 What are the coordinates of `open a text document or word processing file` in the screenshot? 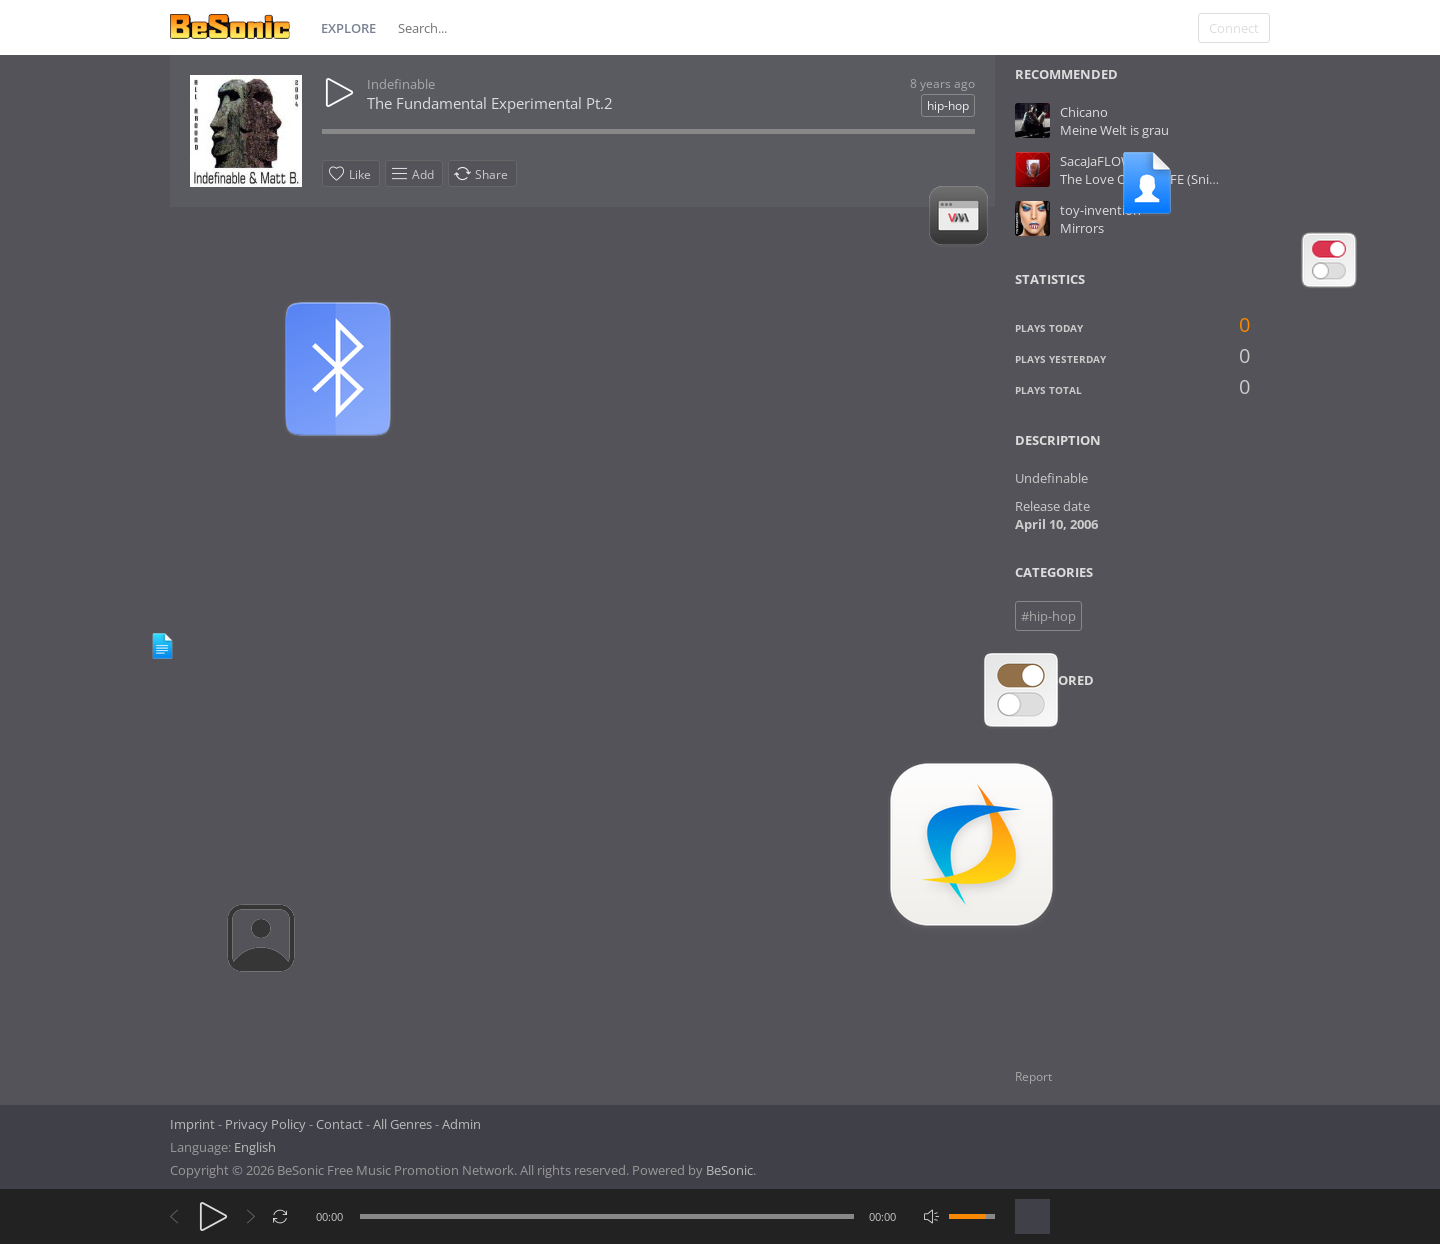 It's located at (162, 646).